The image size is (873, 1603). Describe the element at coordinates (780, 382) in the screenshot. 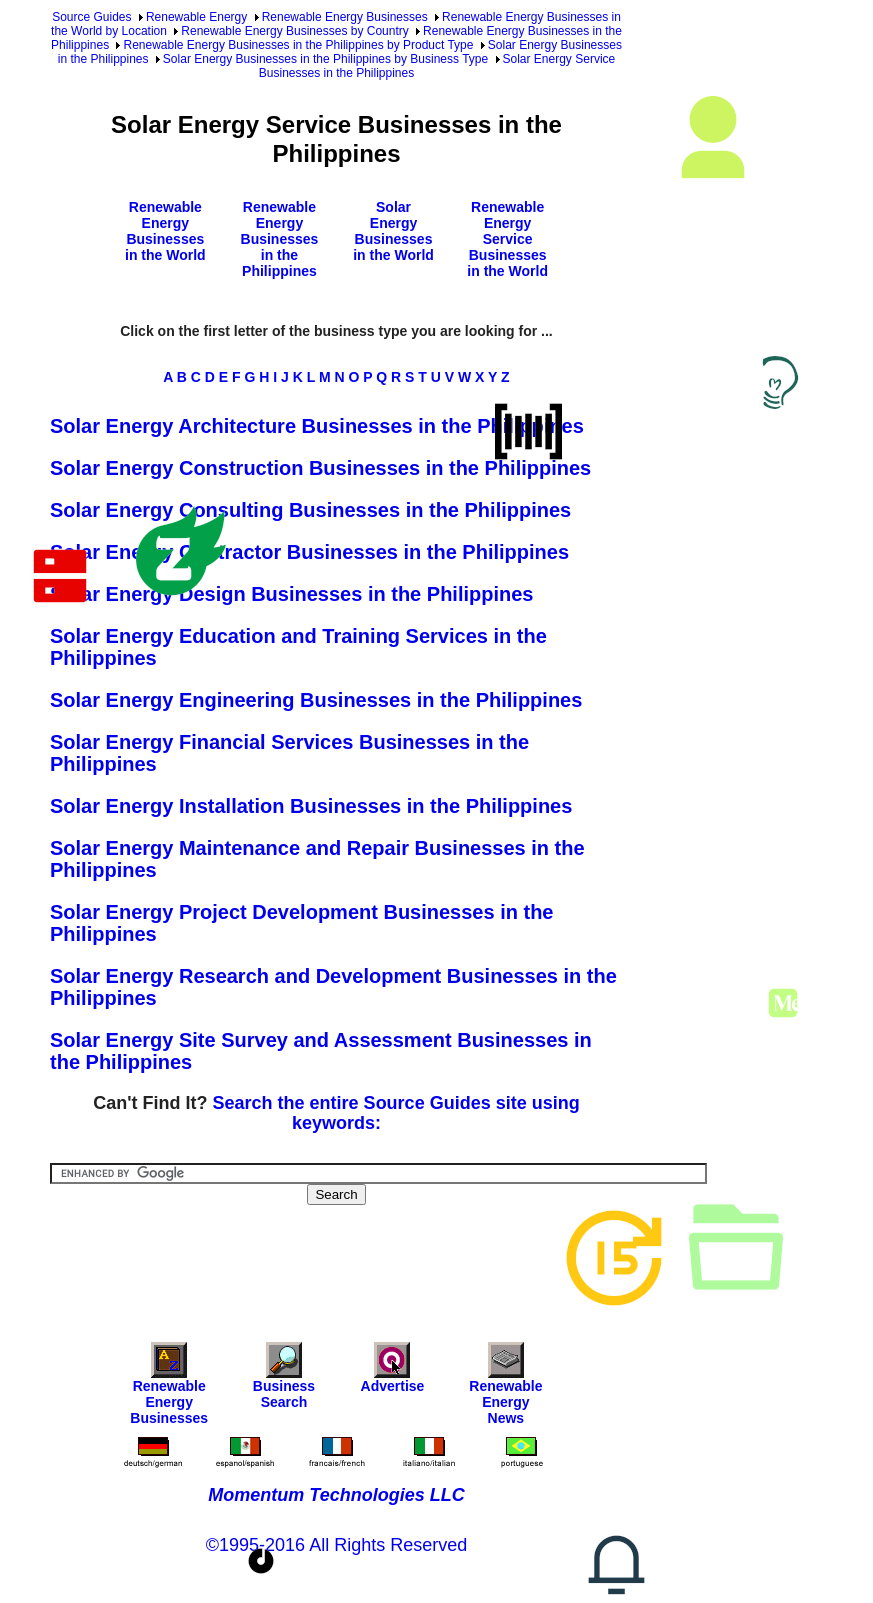

I see `open jabber messaging app` at that location.